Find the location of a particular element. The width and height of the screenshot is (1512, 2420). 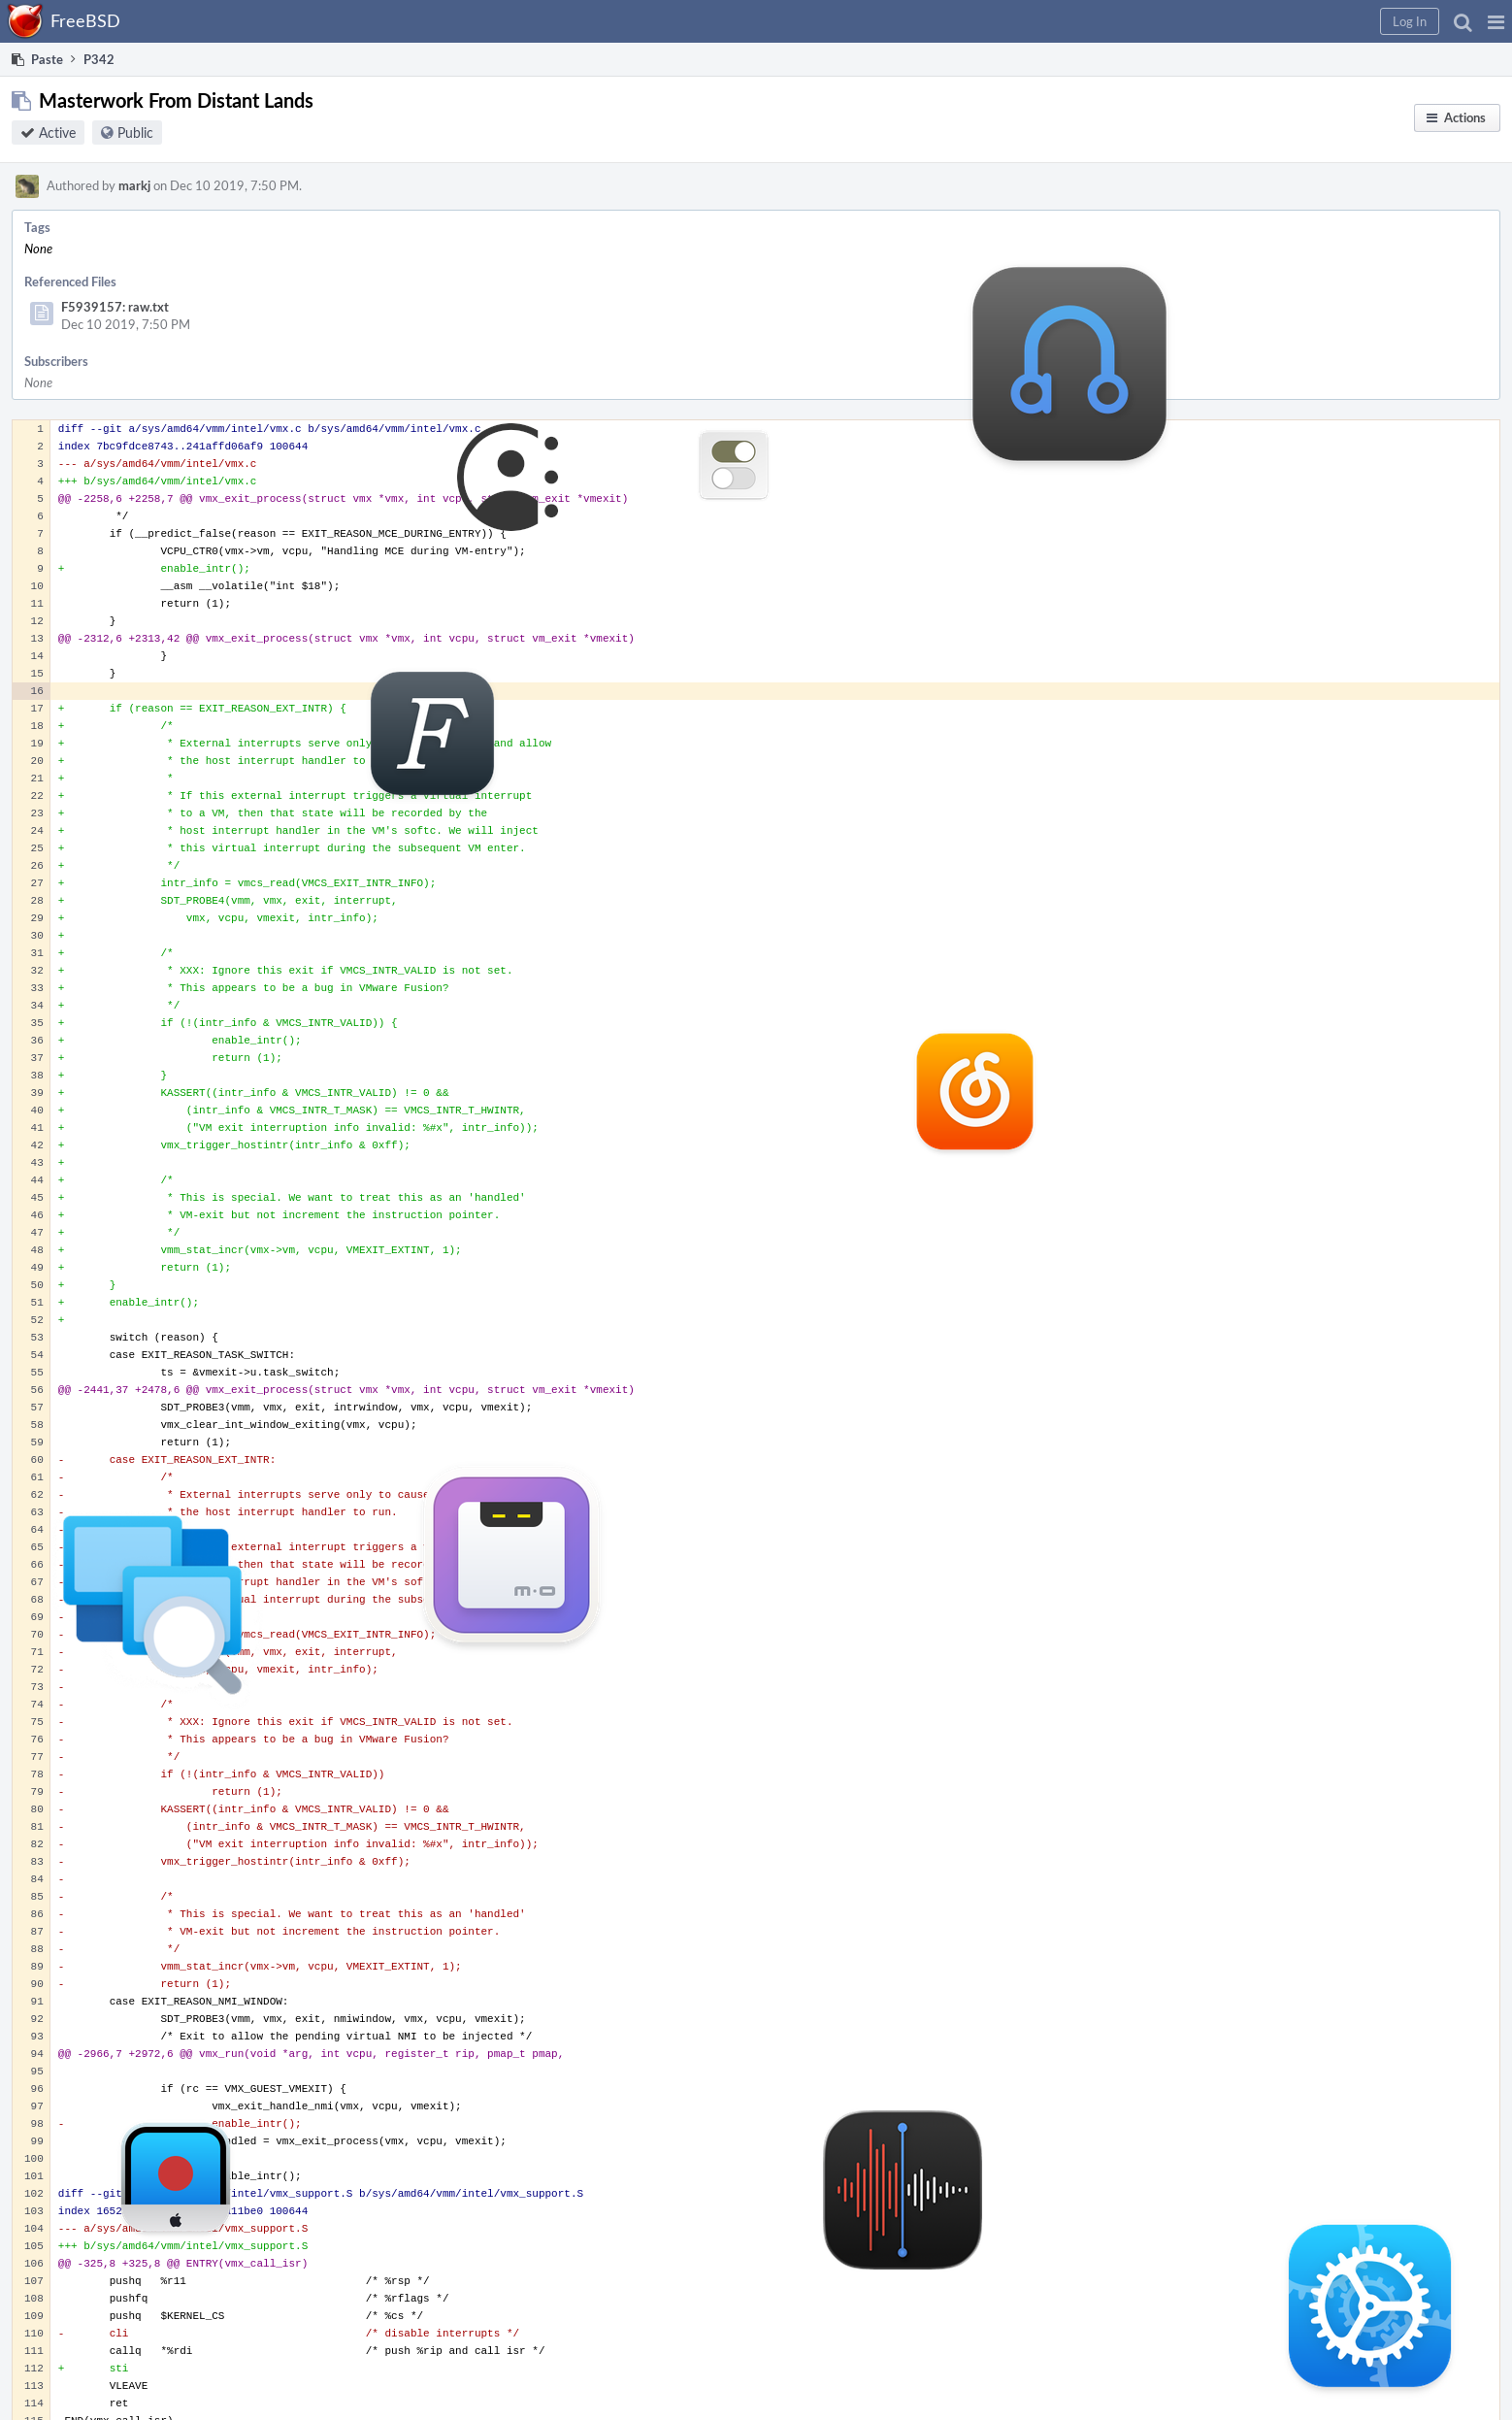

open motrix download manager is located at coordinates (511, 1555).